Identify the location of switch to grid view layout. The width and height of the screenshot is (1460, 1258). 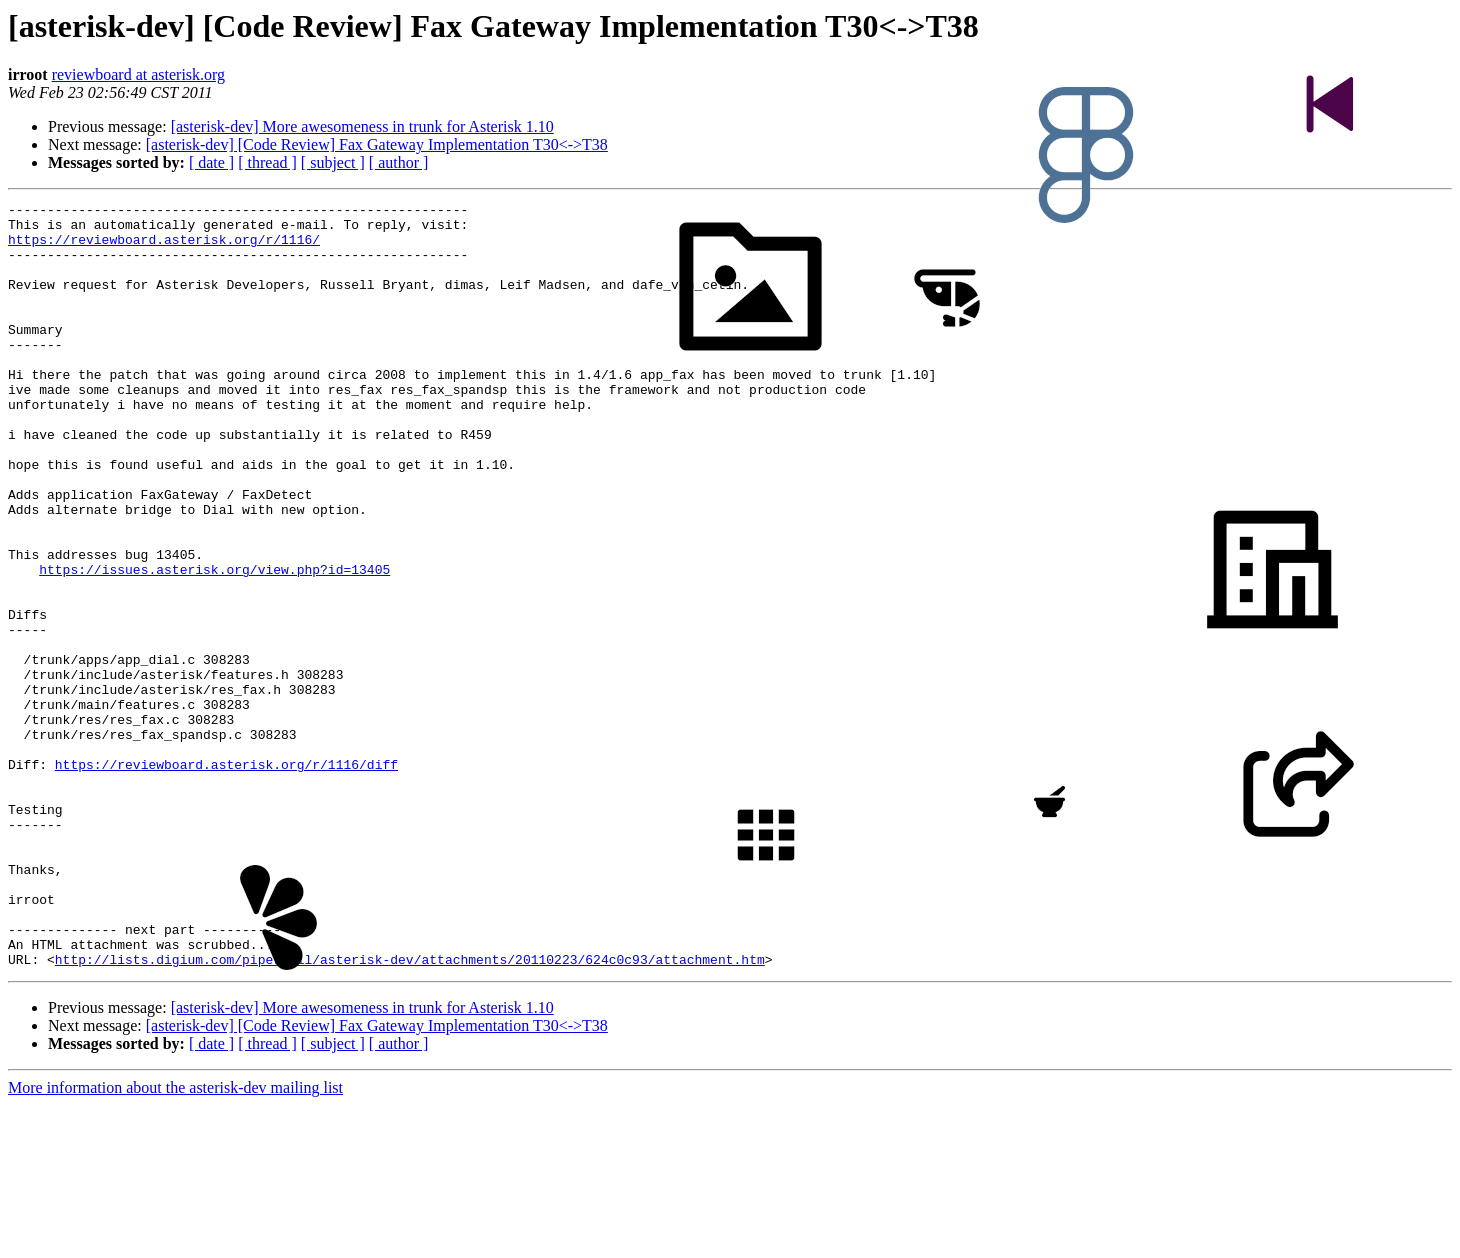
(766, 835).